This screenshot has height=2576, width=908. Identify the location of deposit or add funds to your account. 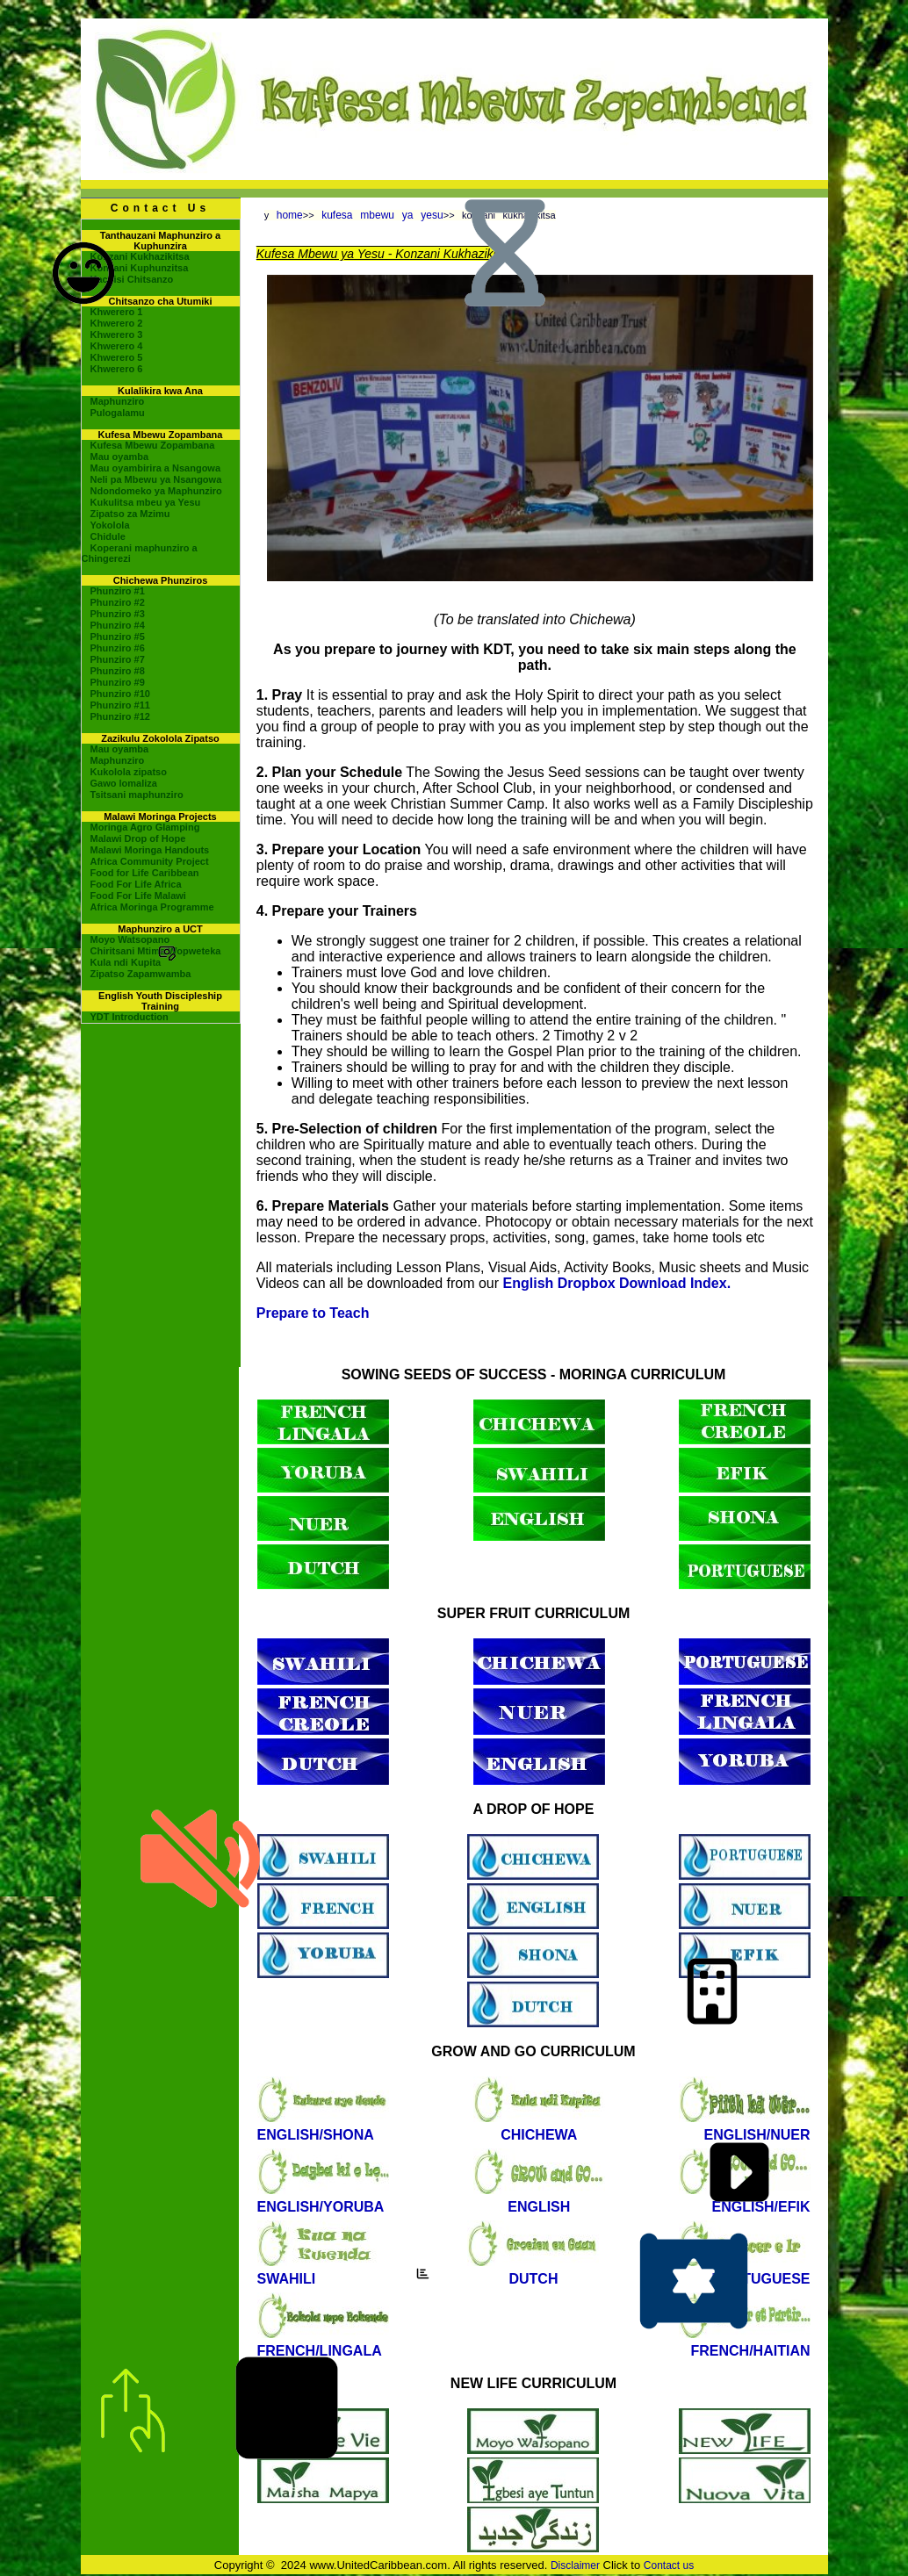
(128, 2410).